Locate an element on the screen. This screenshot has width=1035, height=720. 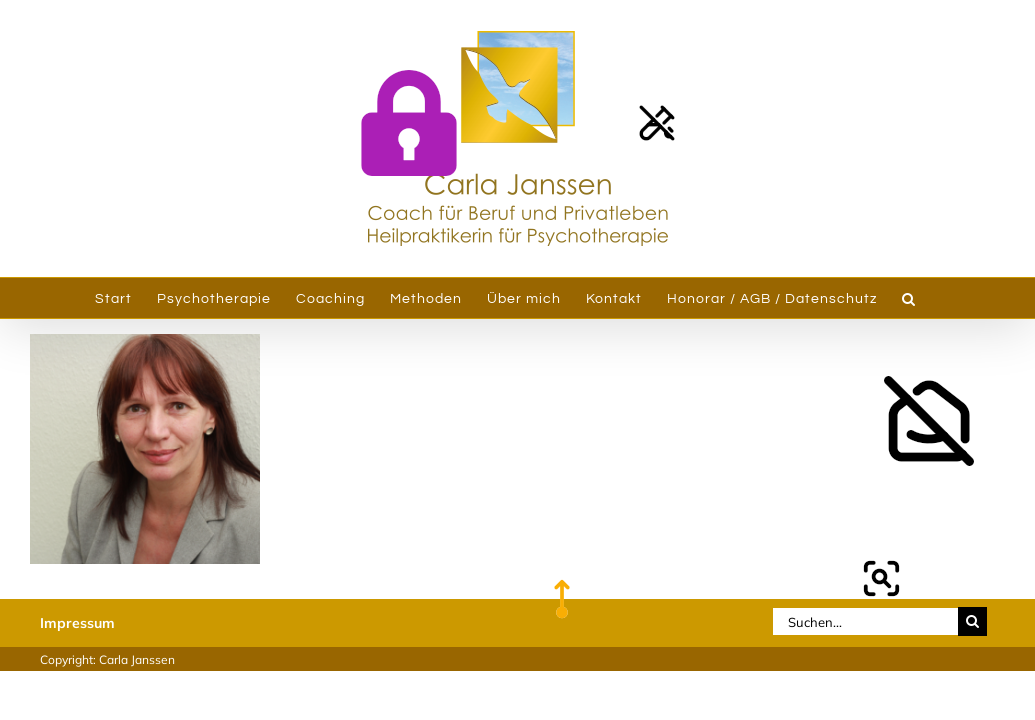
smart home controls are disabled is located at coordinates (929, 421).